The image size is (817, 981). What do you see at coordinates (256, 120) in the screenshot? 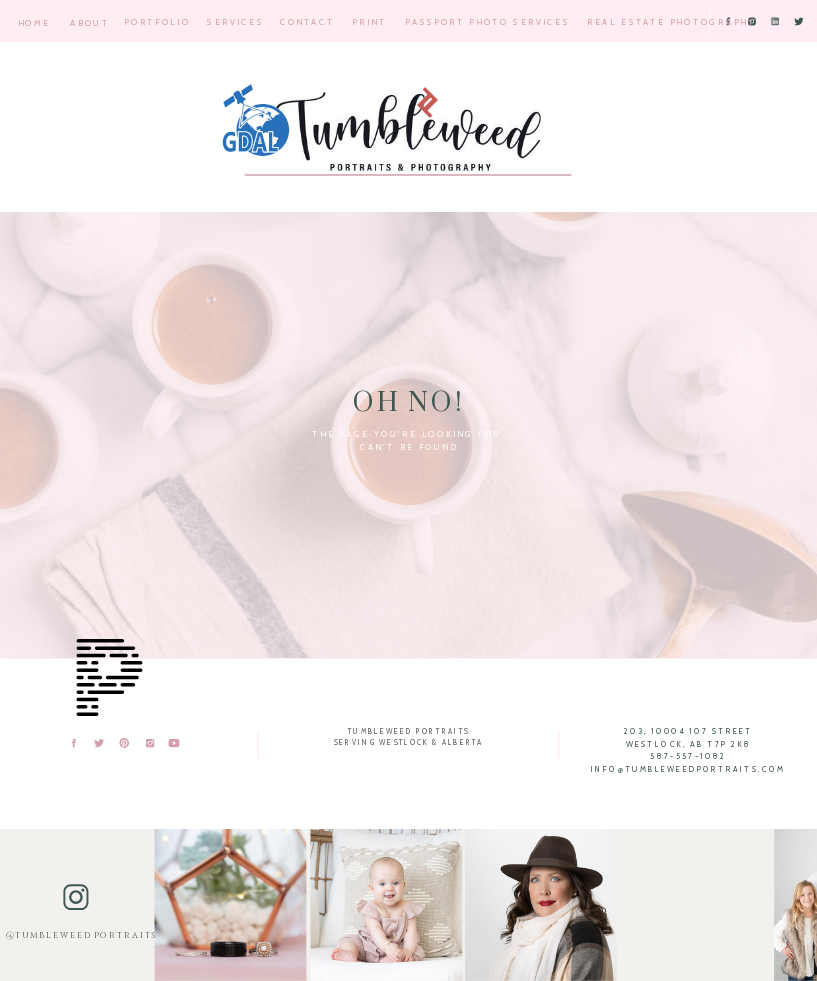
I see `GDAL geospatial library logo` at bounding box center [256, 120].